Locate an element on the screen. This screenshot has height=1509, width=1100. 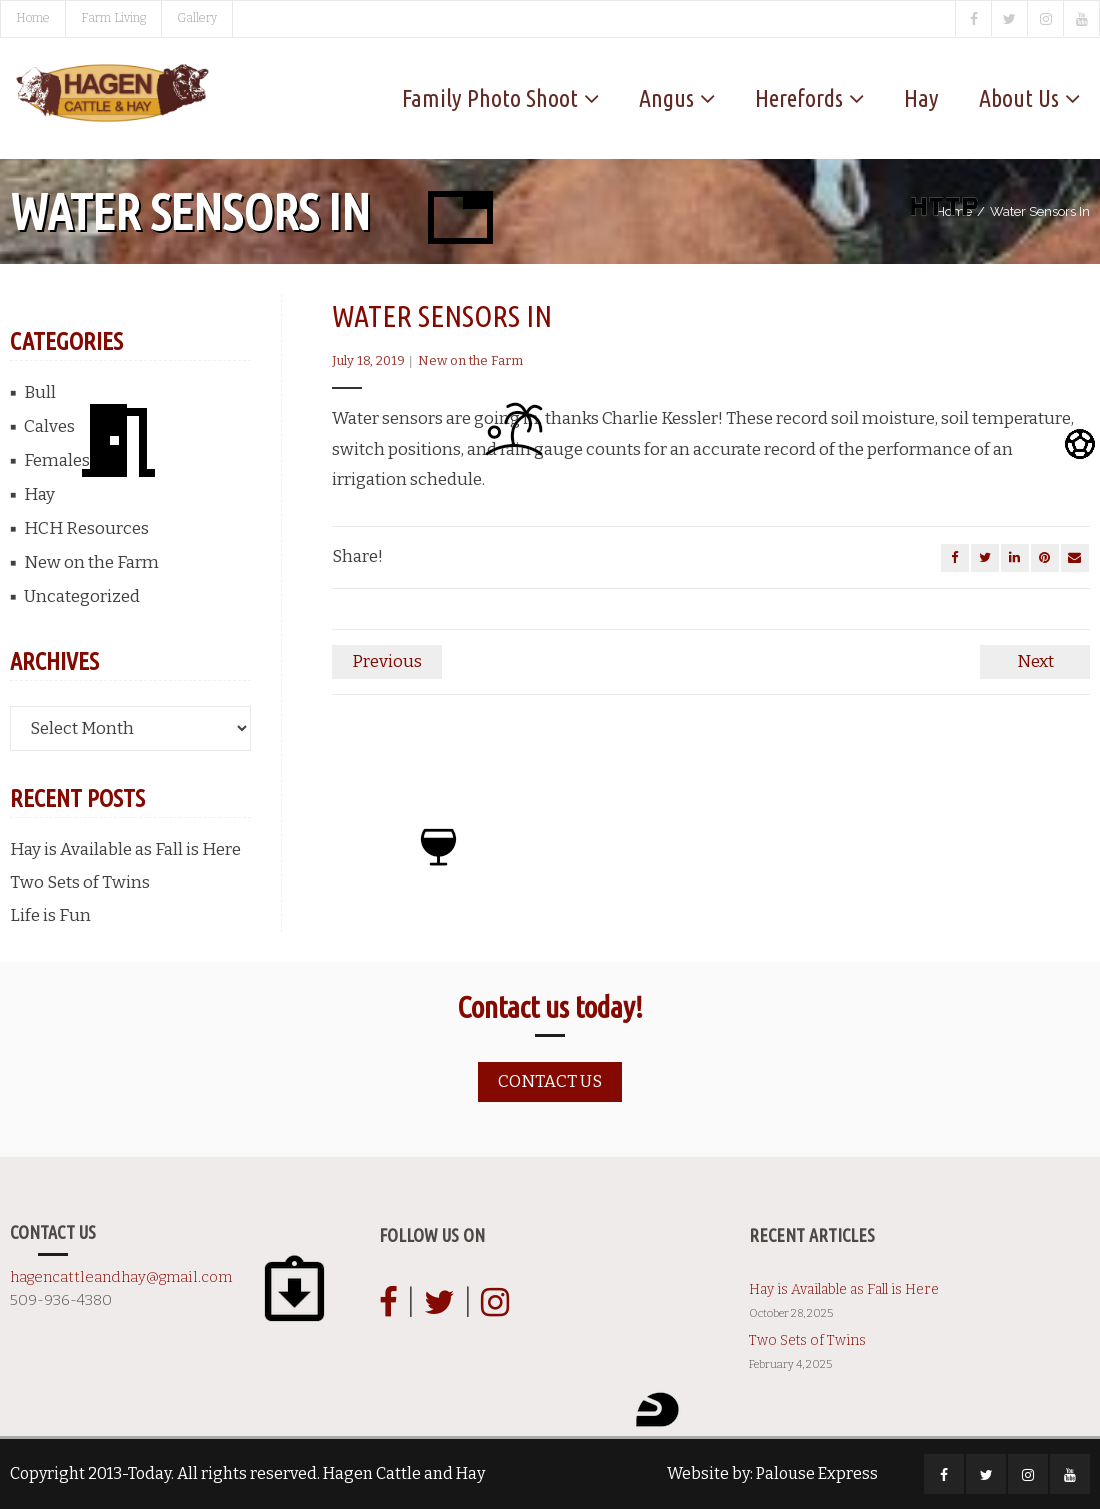
indicates vacation or travel mode is located at coordinates (514, 429).